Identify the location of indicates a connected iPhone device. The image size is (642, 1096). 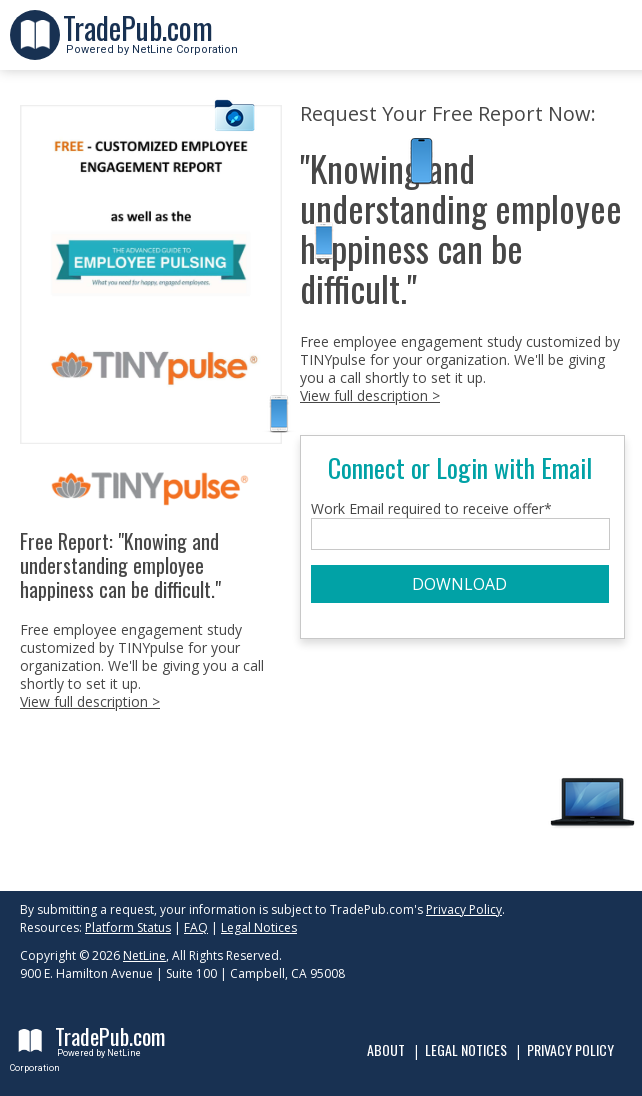
(279, 414).